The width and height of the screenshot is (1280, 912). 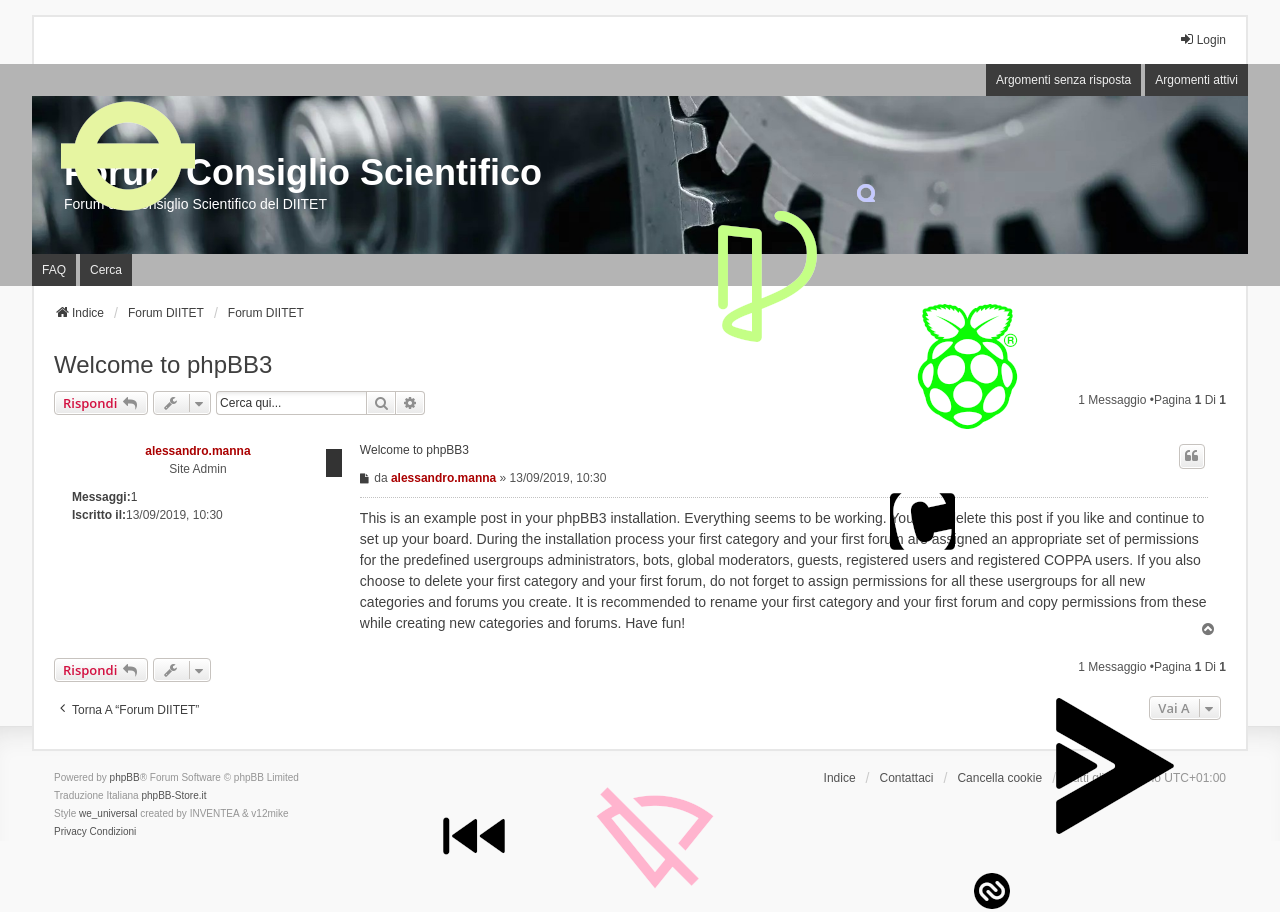 What do you see at coordinates (992, 891) in the screenshot?
I see `open authy authenticator app` at bounding box center [992, 891].